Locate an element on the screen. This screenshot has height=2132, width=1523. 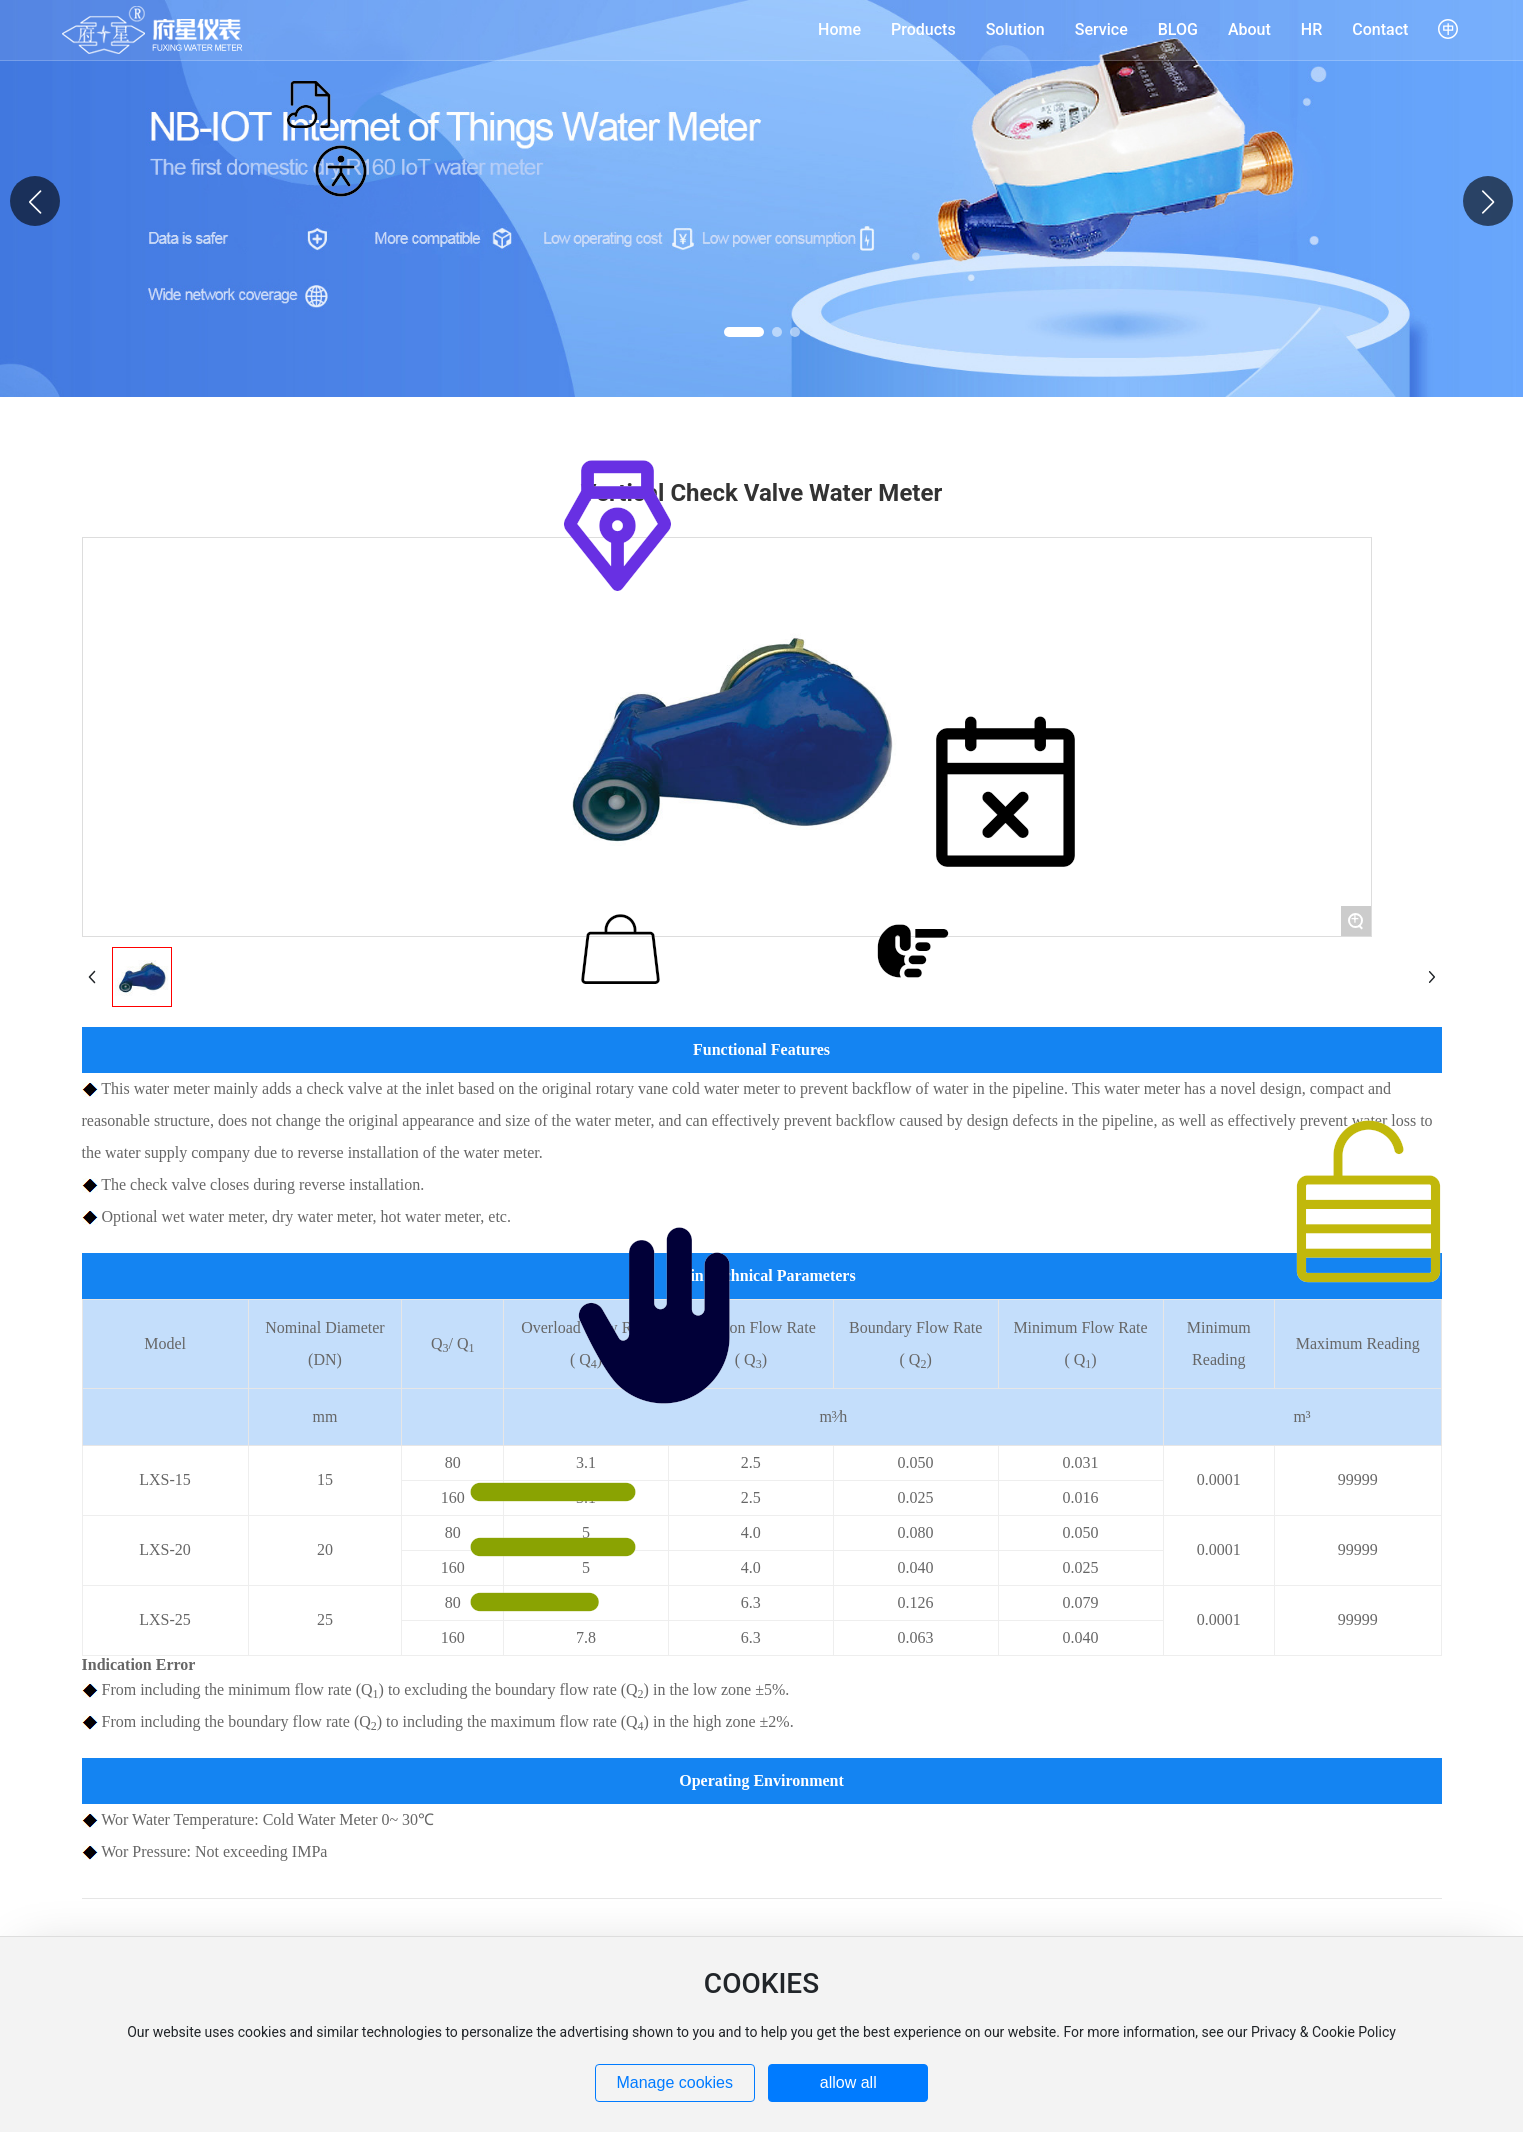
indicates next step or continue forward is located at coordinates (913, 951).